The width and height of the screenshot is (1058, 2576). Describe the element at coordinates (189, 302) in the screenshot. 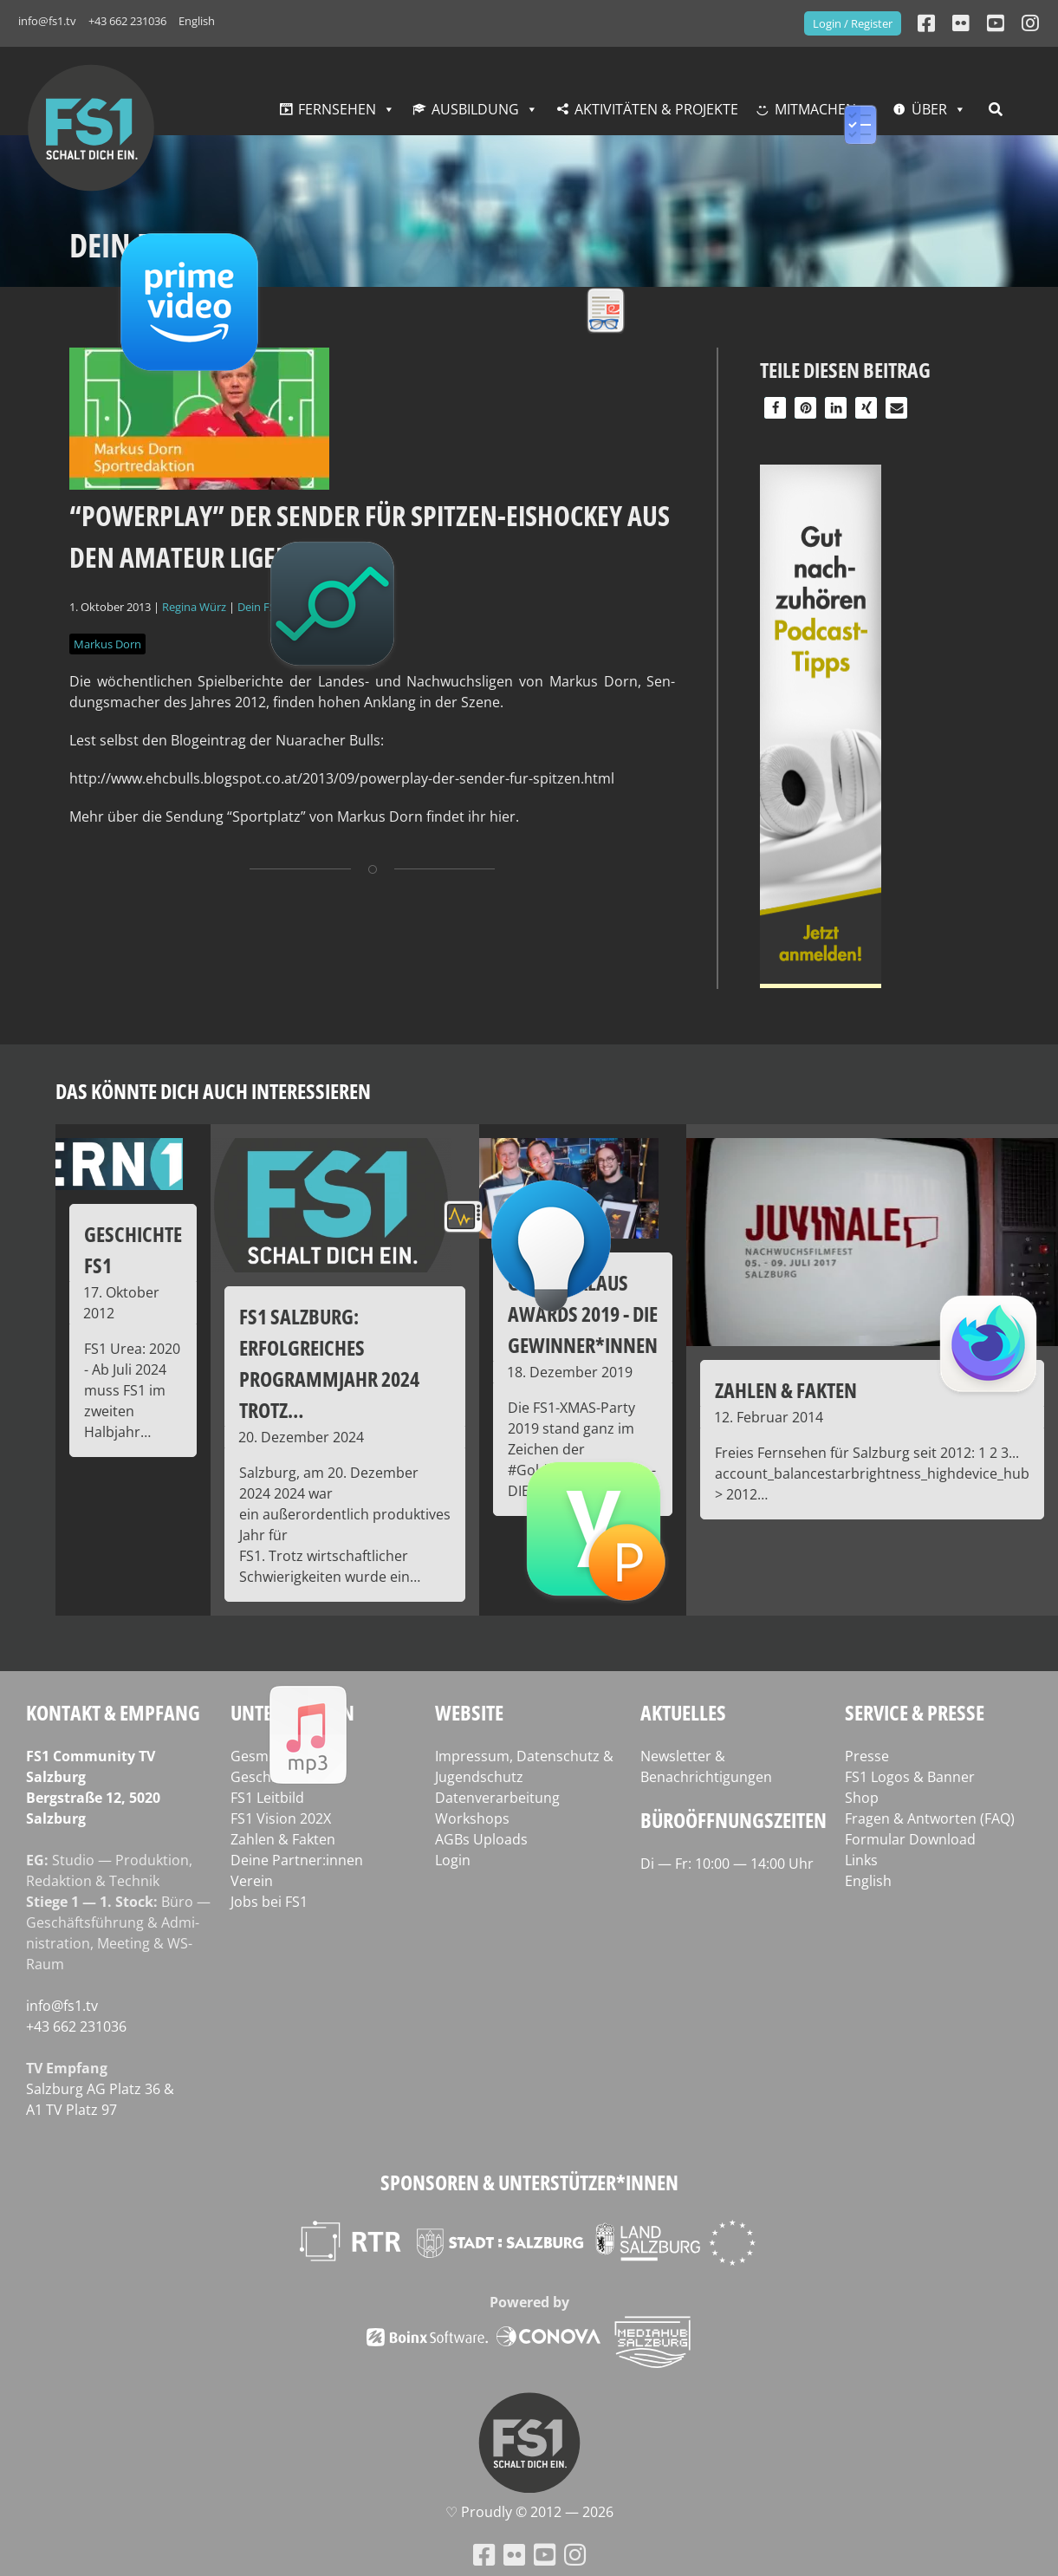

I see `open Amazon Prime Video app` at that location.